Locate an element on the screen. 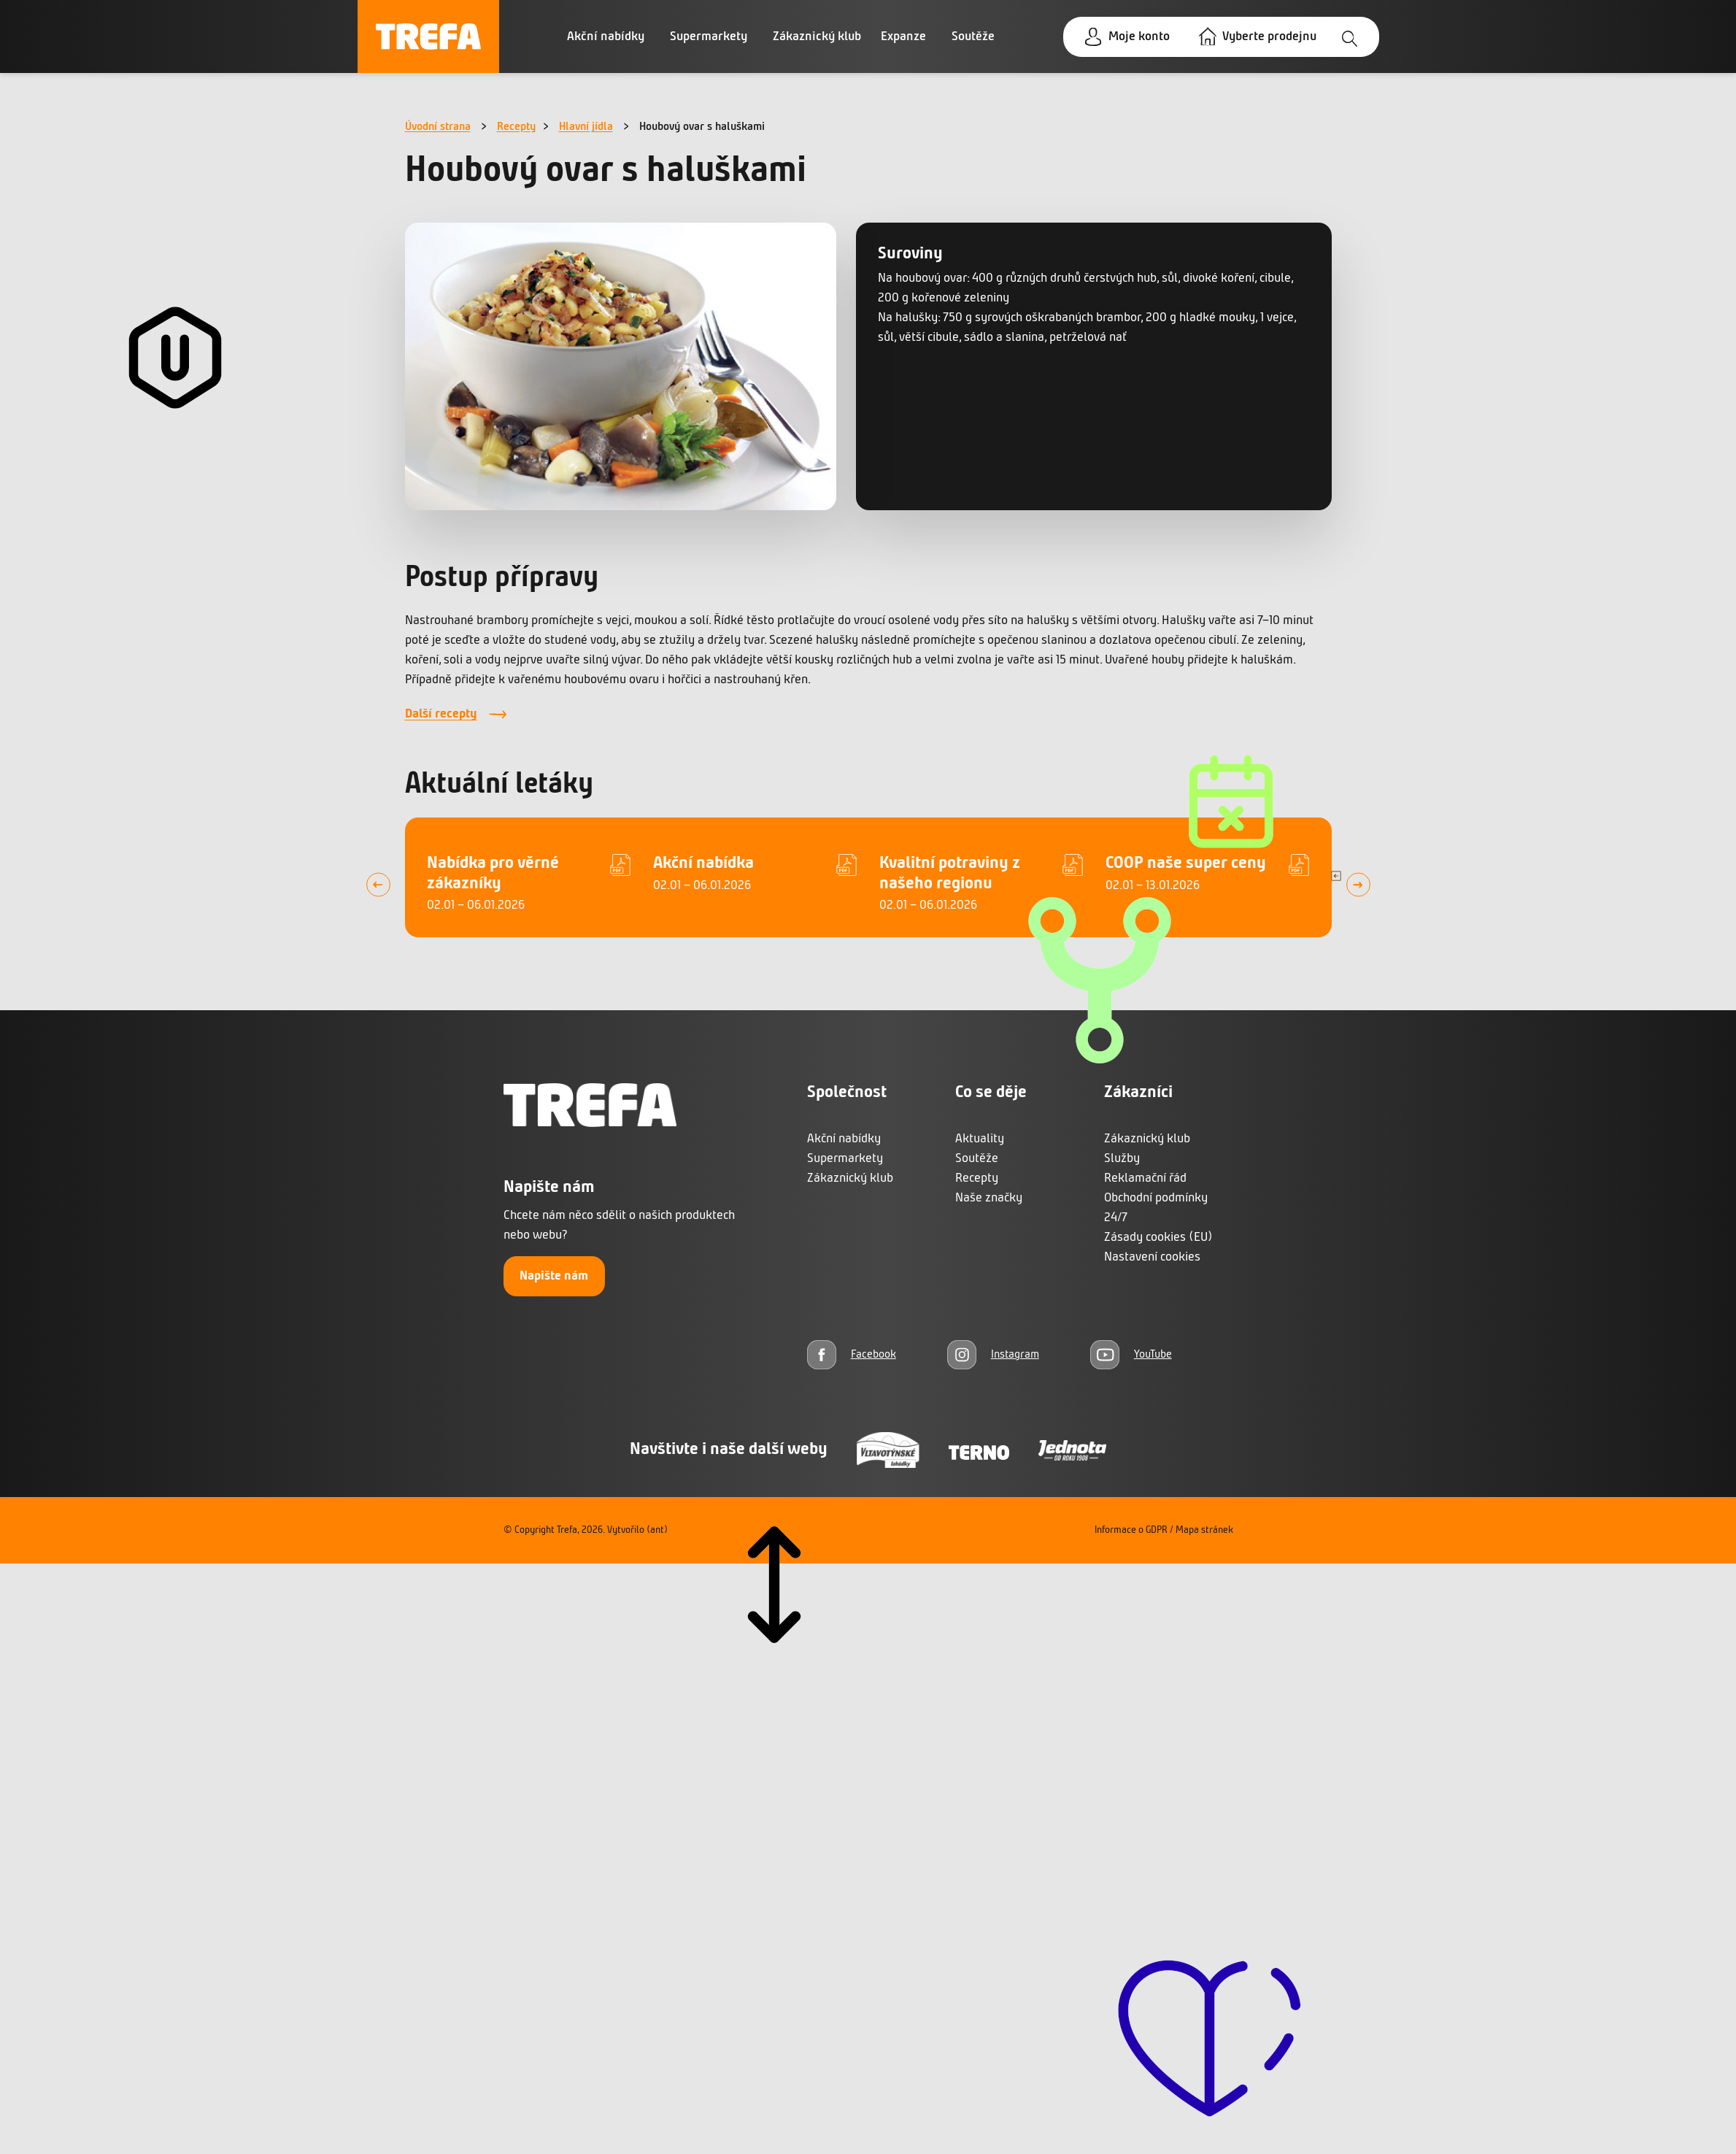 This screenshot has width=1736, height=2154. view git branch network or commit history is located at coordinates (1100, 980).